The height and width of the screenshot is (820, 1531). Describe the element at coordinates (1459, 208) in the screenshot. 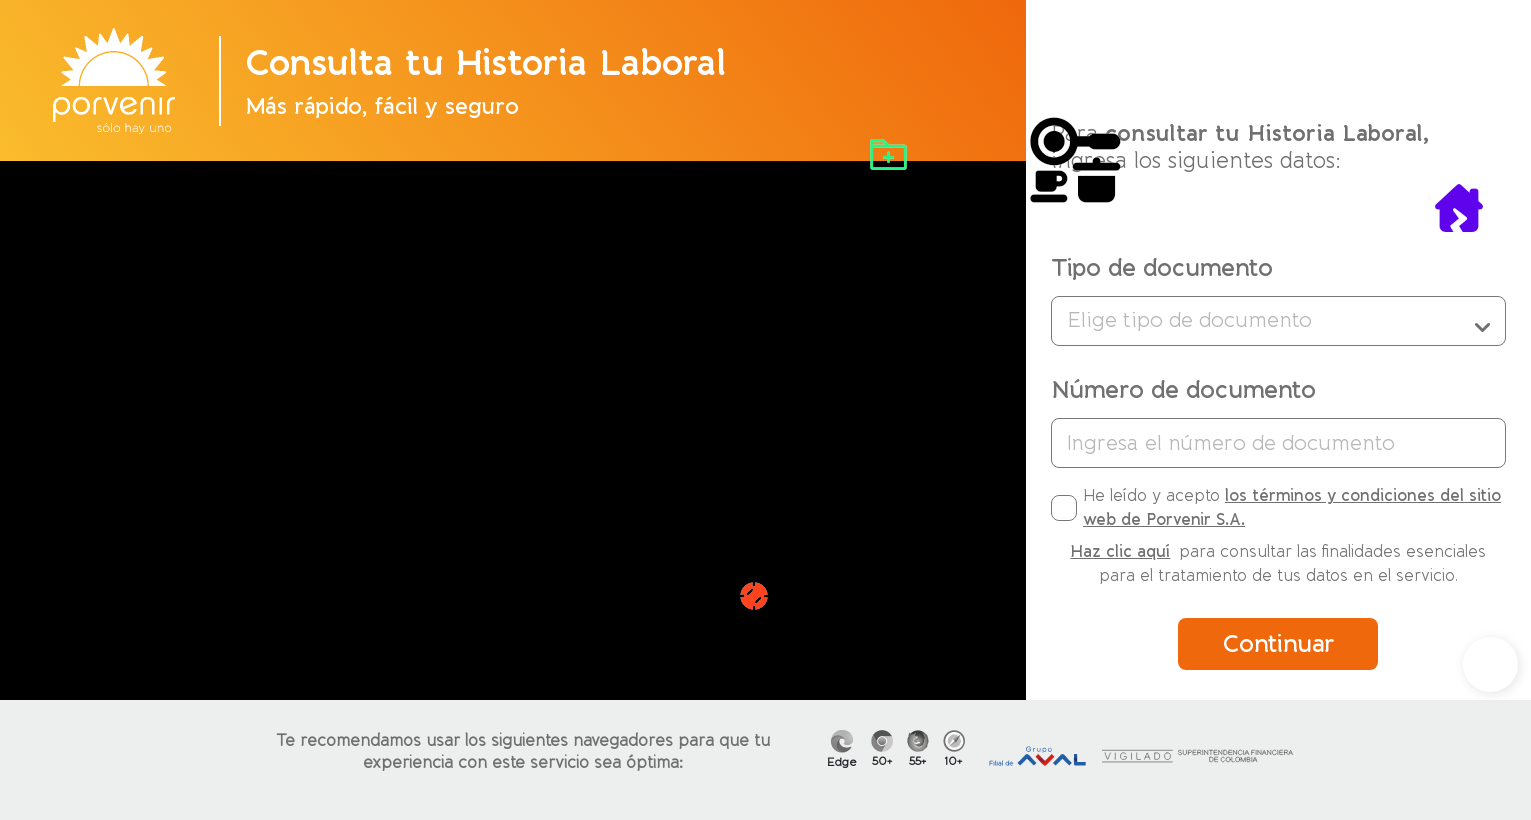

I see `report property damage` at that location.